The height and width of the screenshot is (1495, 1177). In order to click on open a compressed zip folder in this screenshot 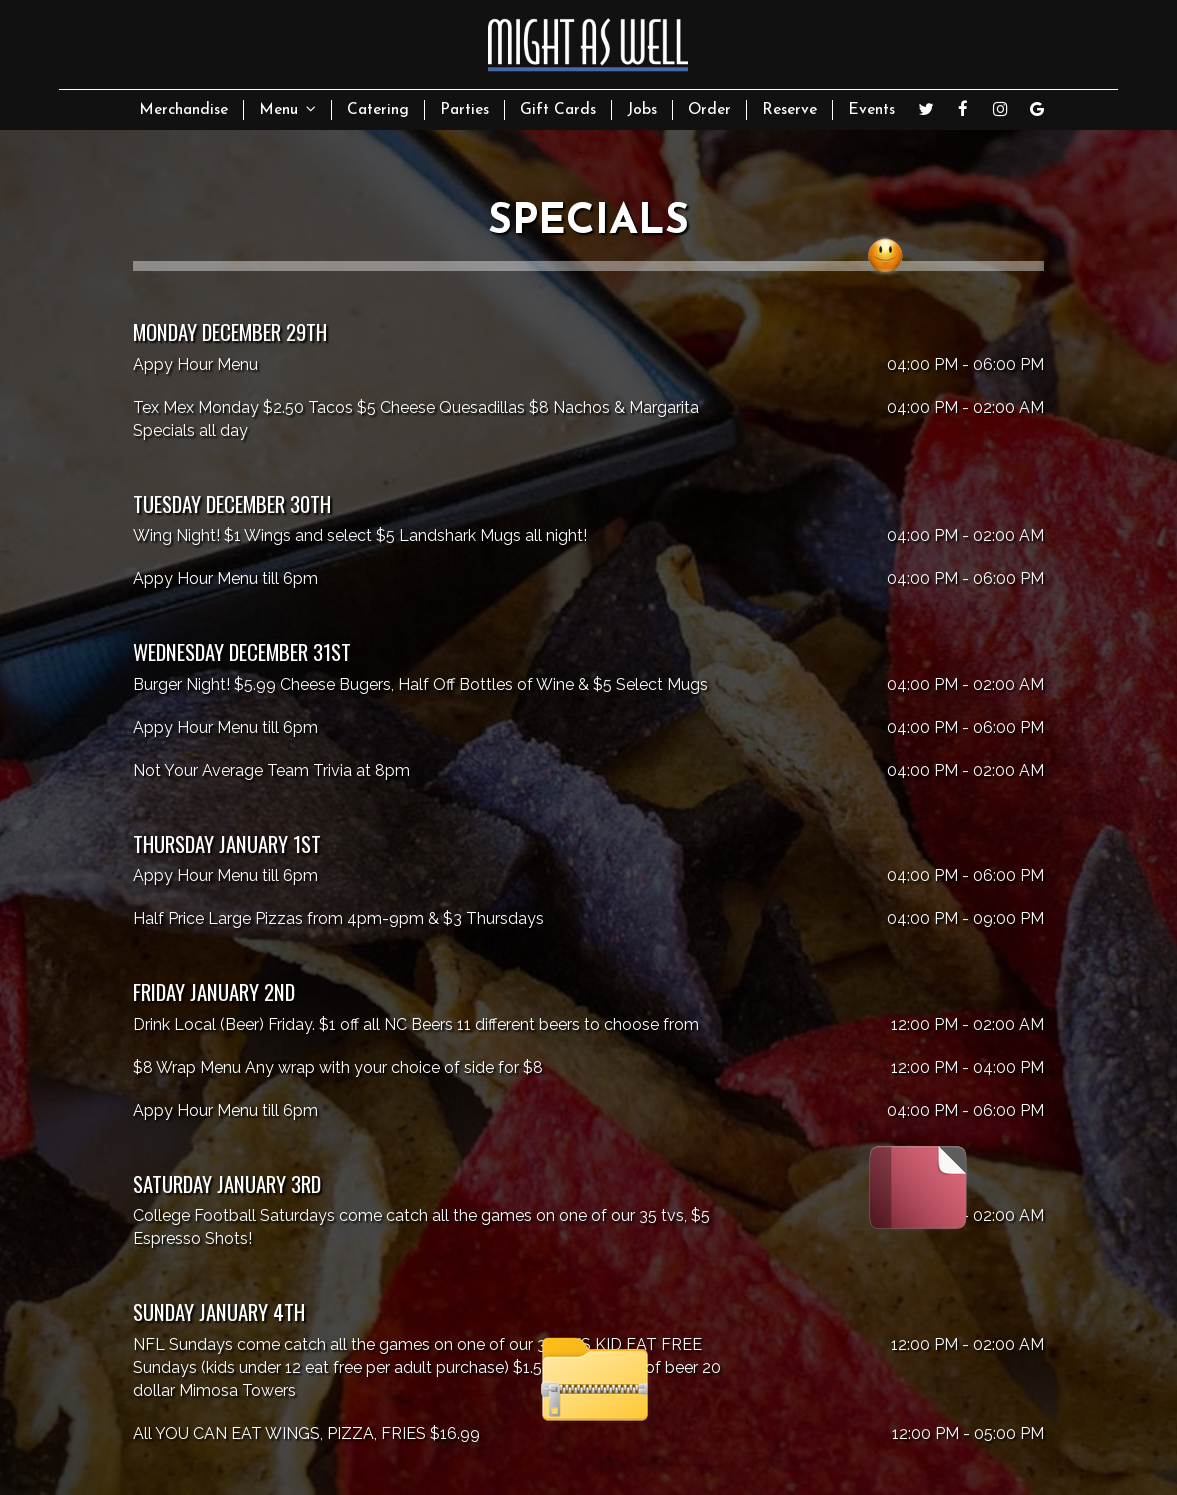, I will do `click(595, 1382)`.